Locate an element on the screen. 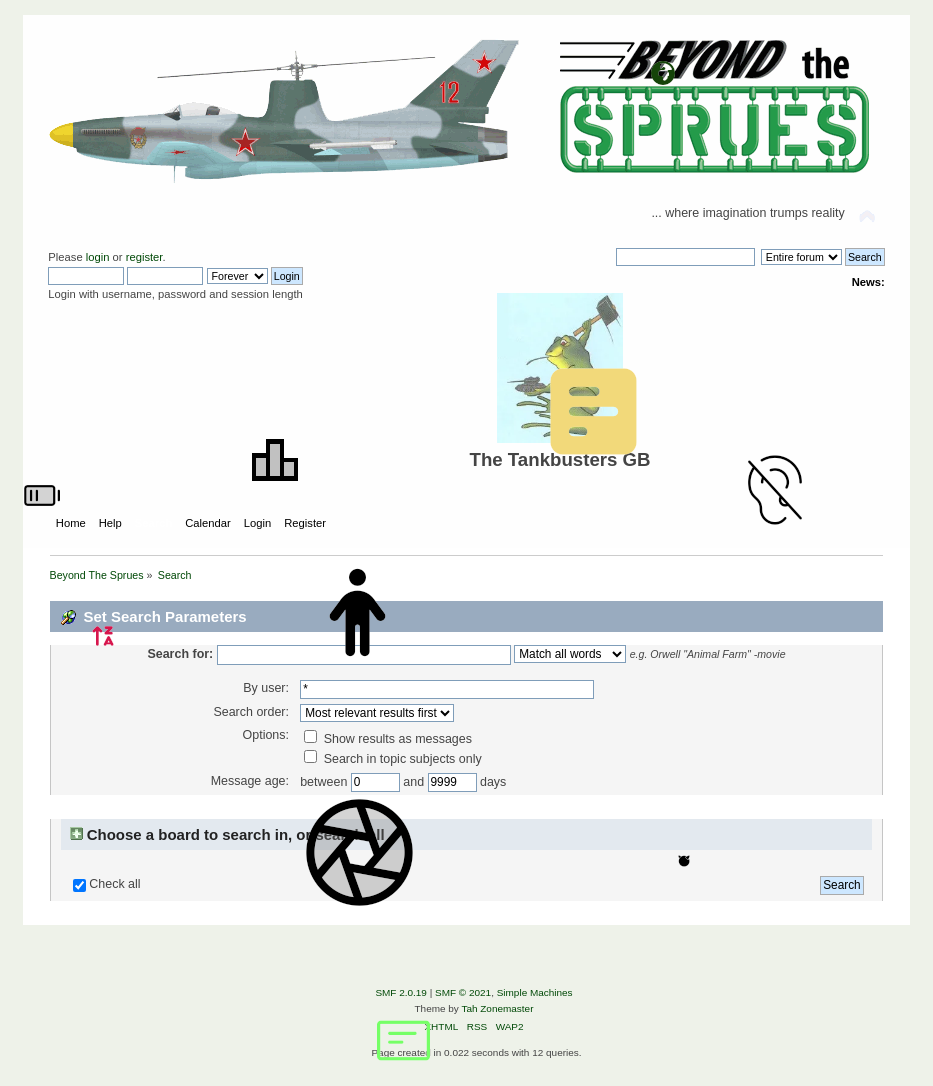 The image size is (933, 1086). indicates male gender option is located at coordinates (357, 612).